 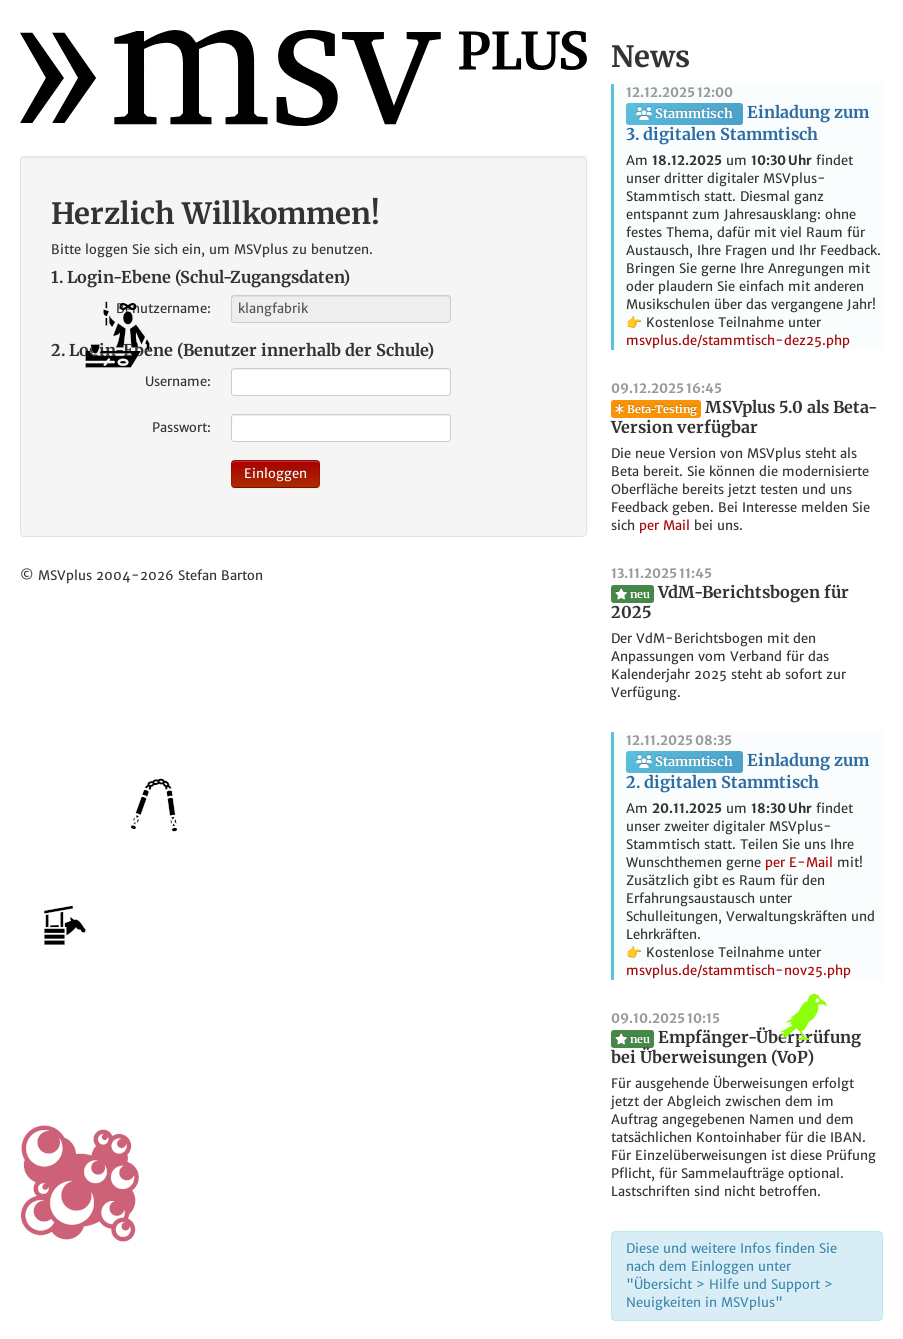 I want to click on select nunchaku weapon in game inventory, so click(x=154, y=805).